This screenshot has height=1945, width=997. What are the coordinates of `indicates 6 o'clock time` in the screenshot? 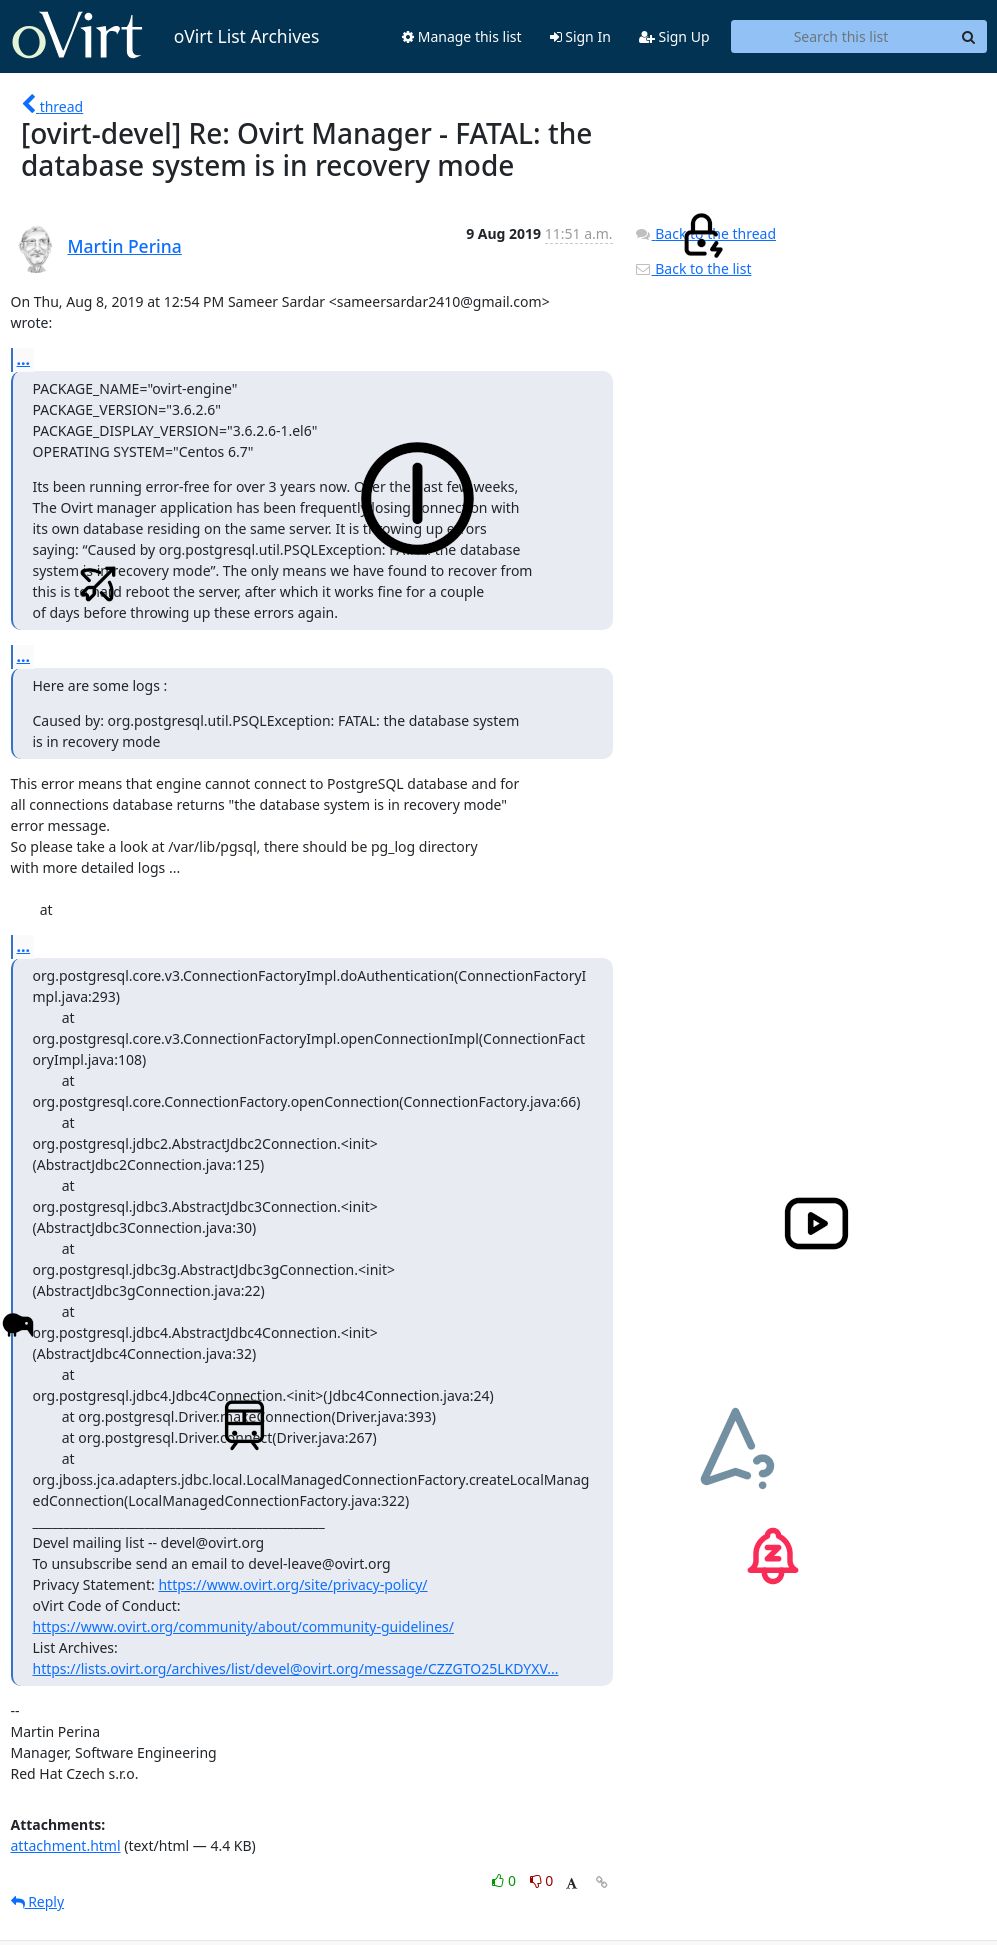 It's located at (417, 498).